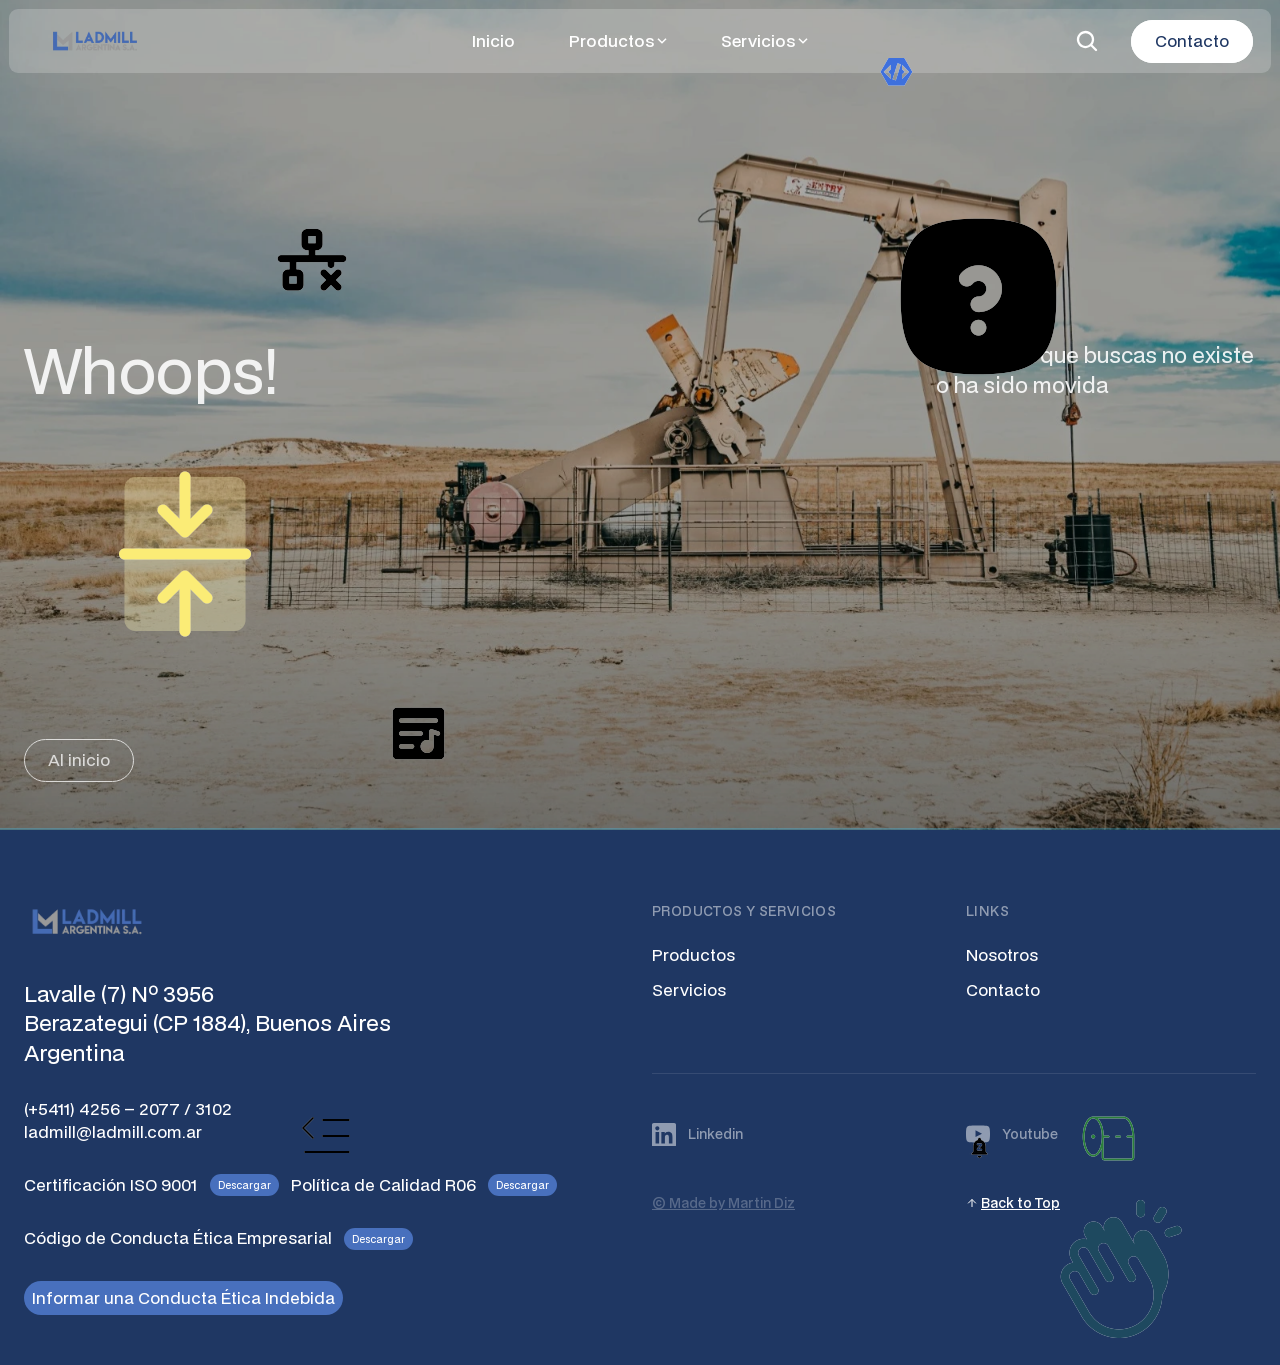 This screenshot has width=1280, height=1365. What do you see at coordinates (1119, 1269) in the screenshot?
I see `applaud or react positively to content` at bounding box center [1119, 1269].